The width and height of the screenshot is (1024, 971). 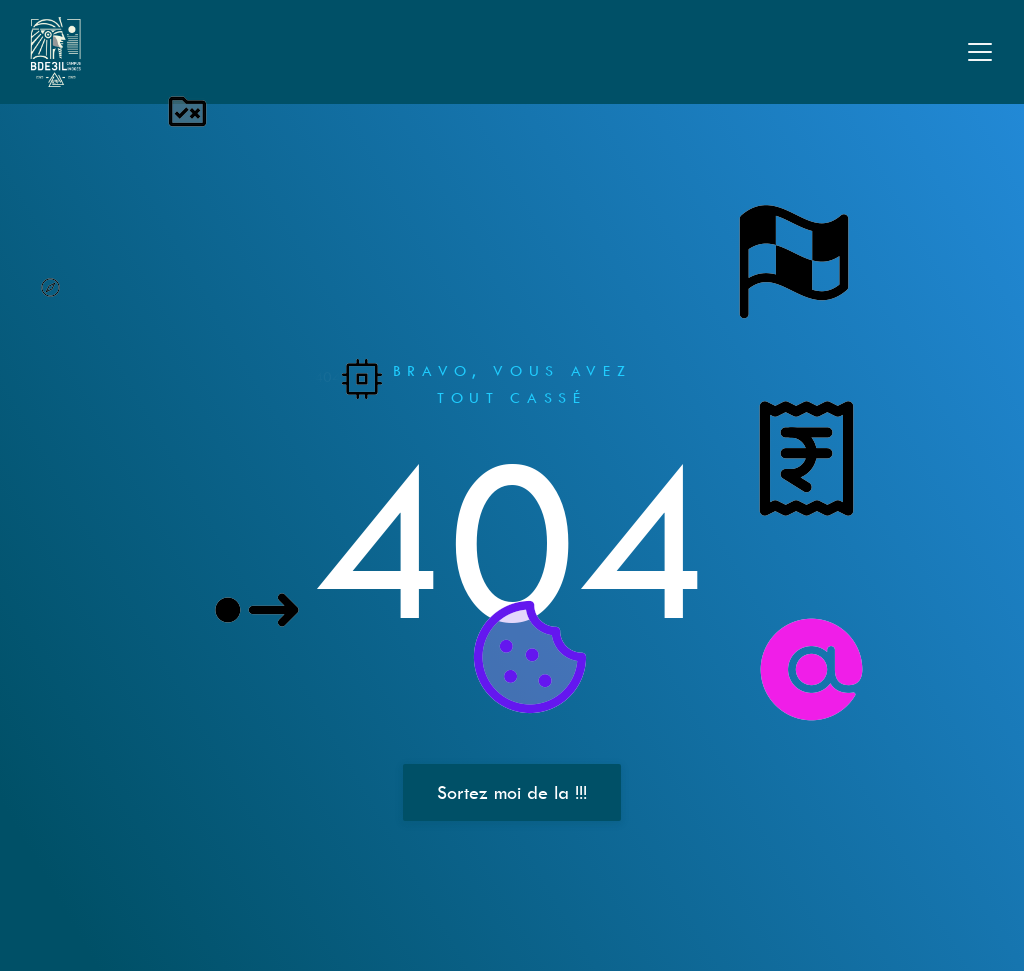 I want to click on indicates completion or finish line, so click(x=789, y=259).